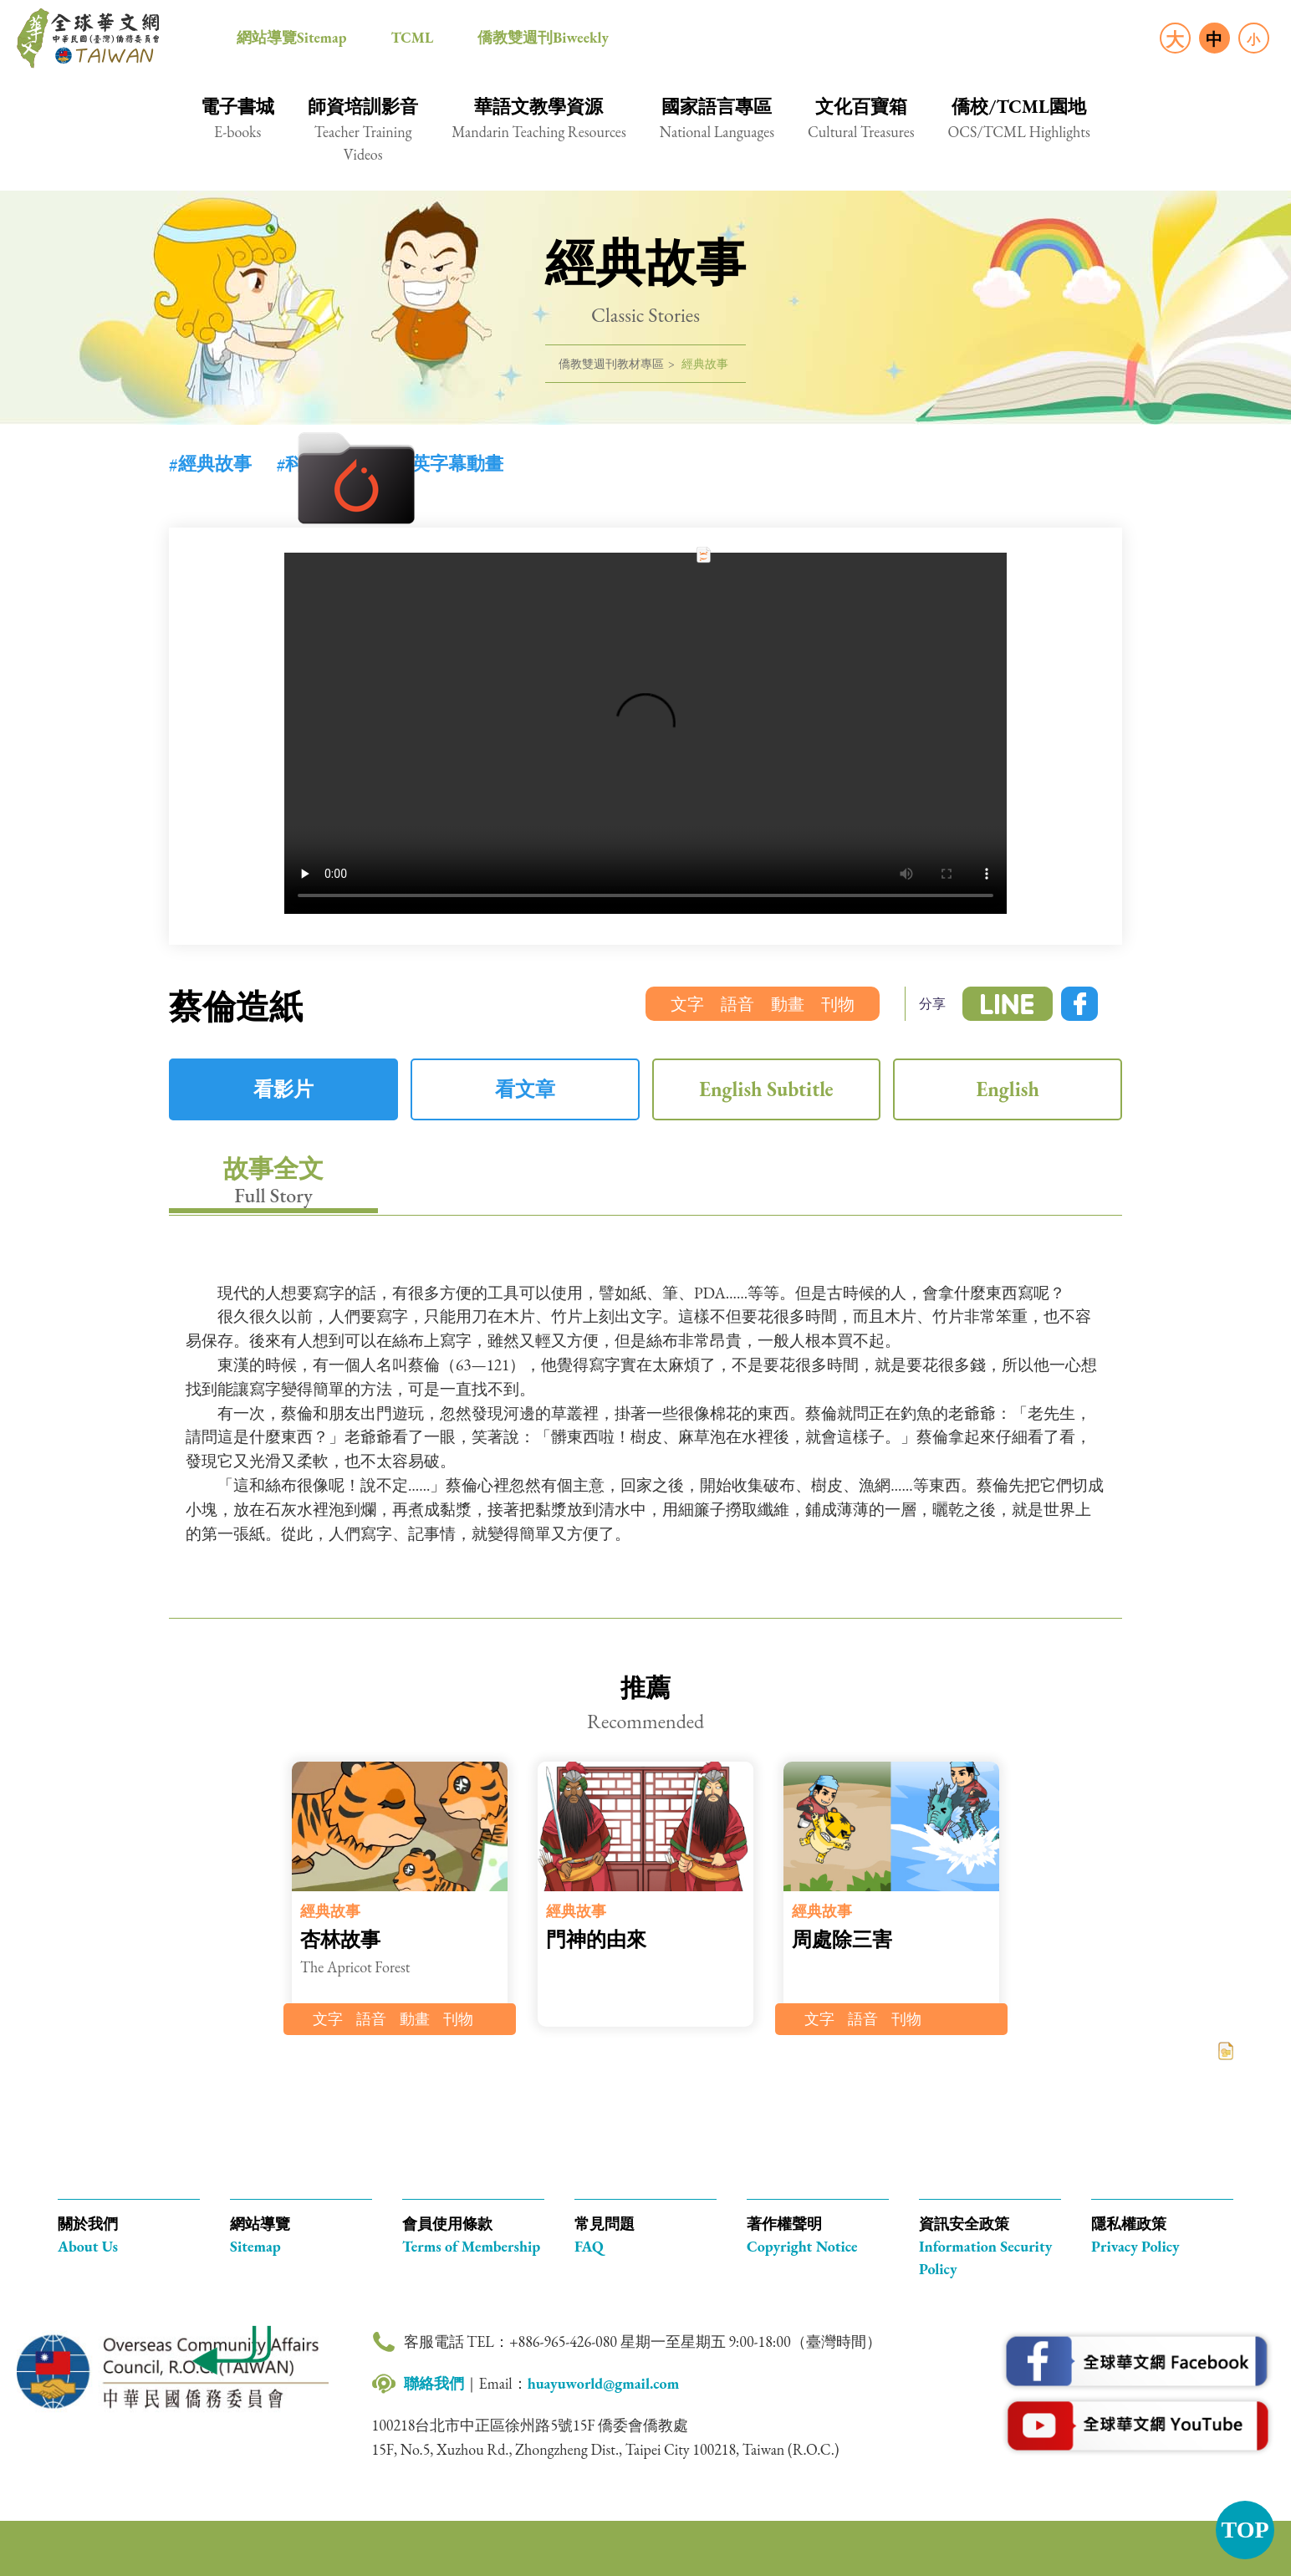 Image resolution: width=1291 pixels, height=2576 pixels. I want to click on open pytorch project folder, so click(355, 481).